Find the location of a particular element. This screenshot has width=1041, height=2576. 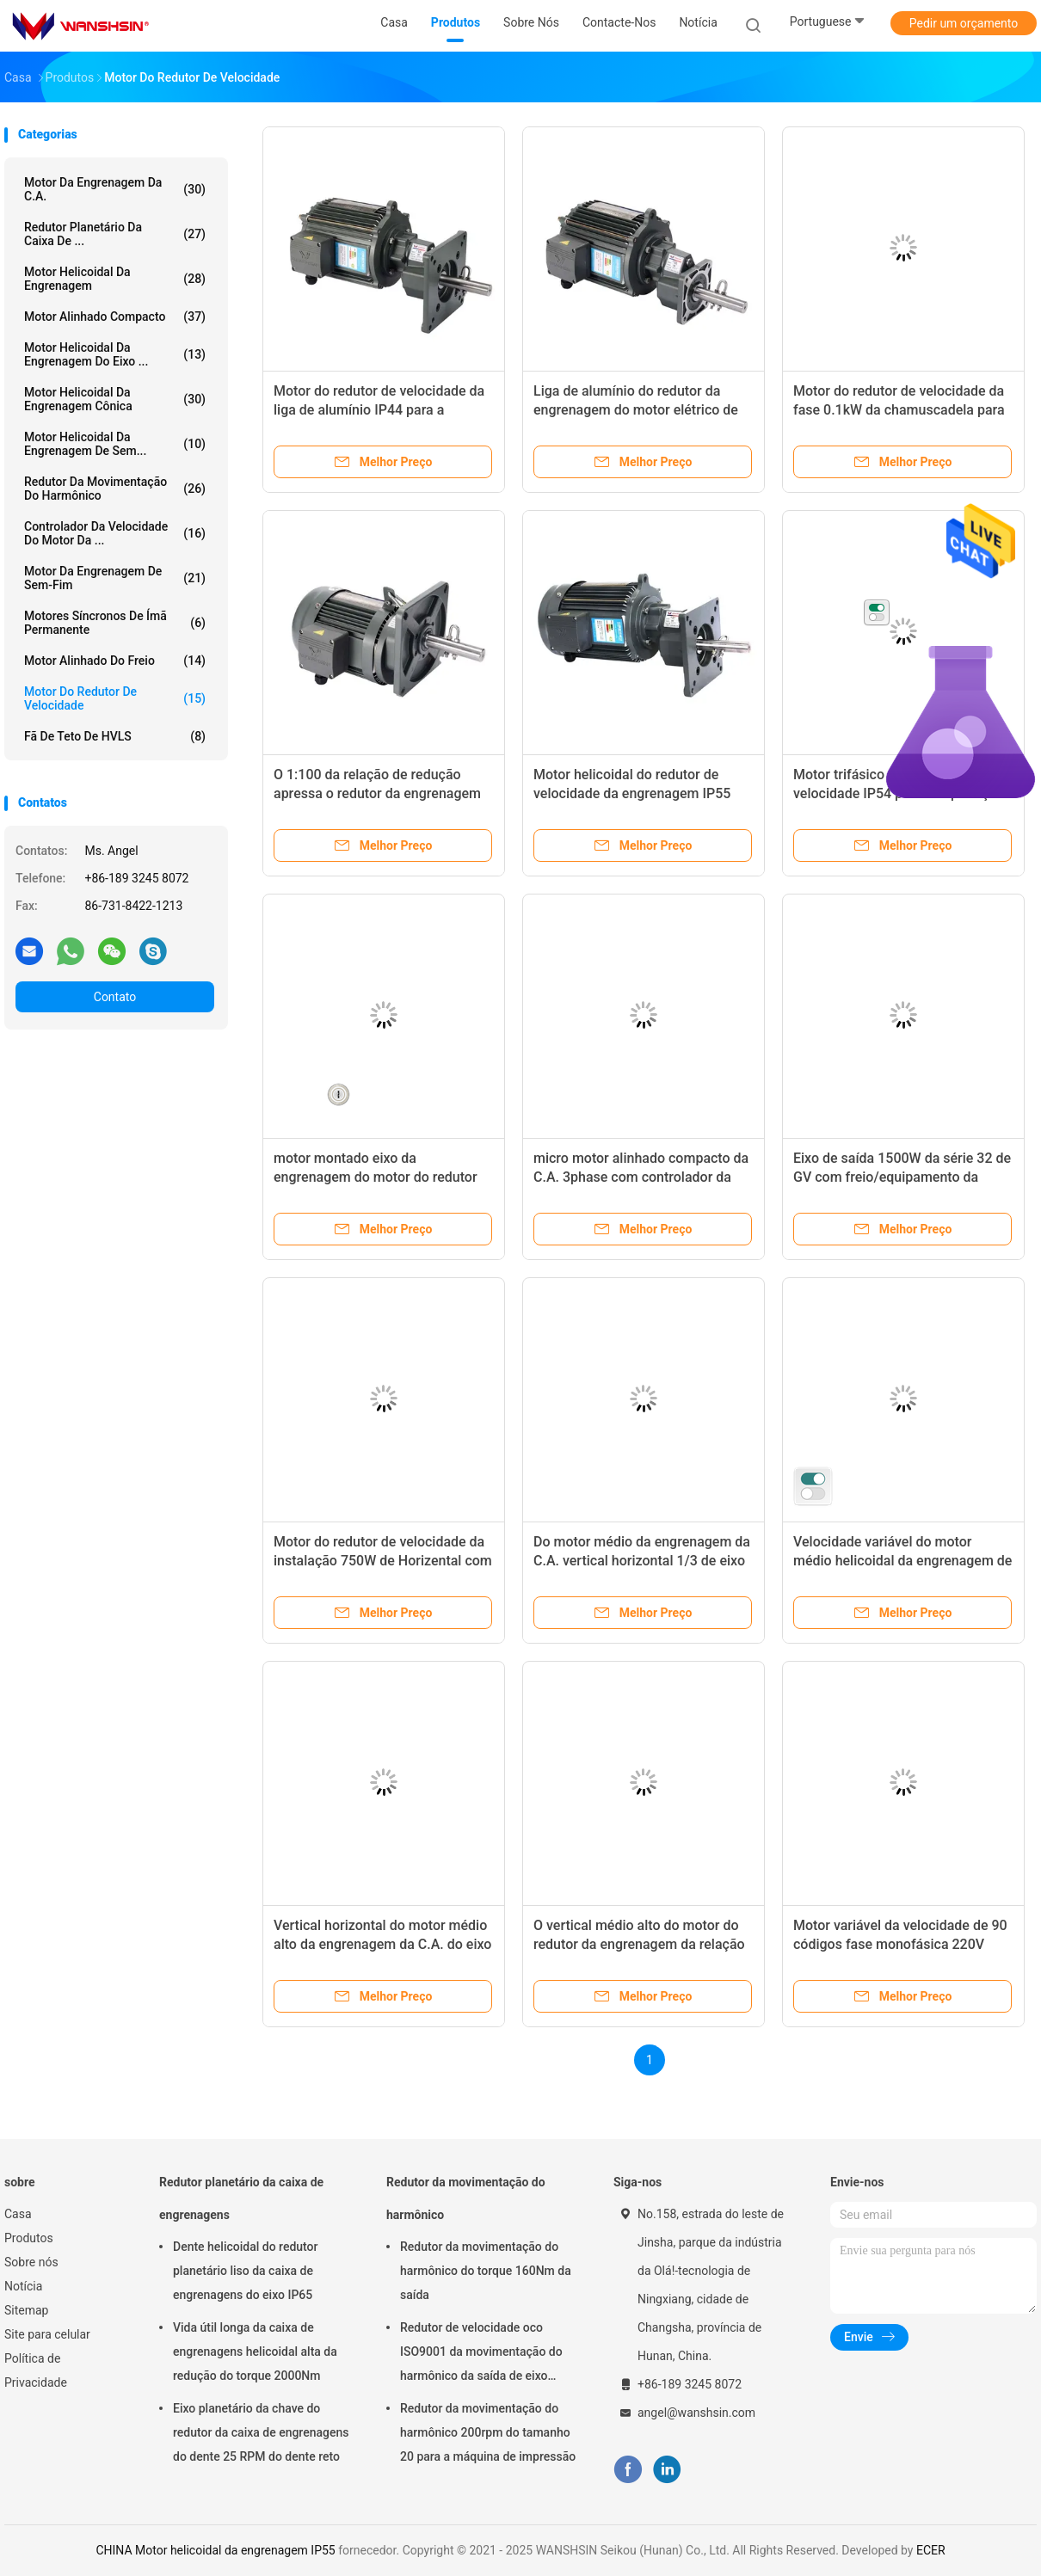

open desktop preferences and settings is located at coordinates (877, 612).